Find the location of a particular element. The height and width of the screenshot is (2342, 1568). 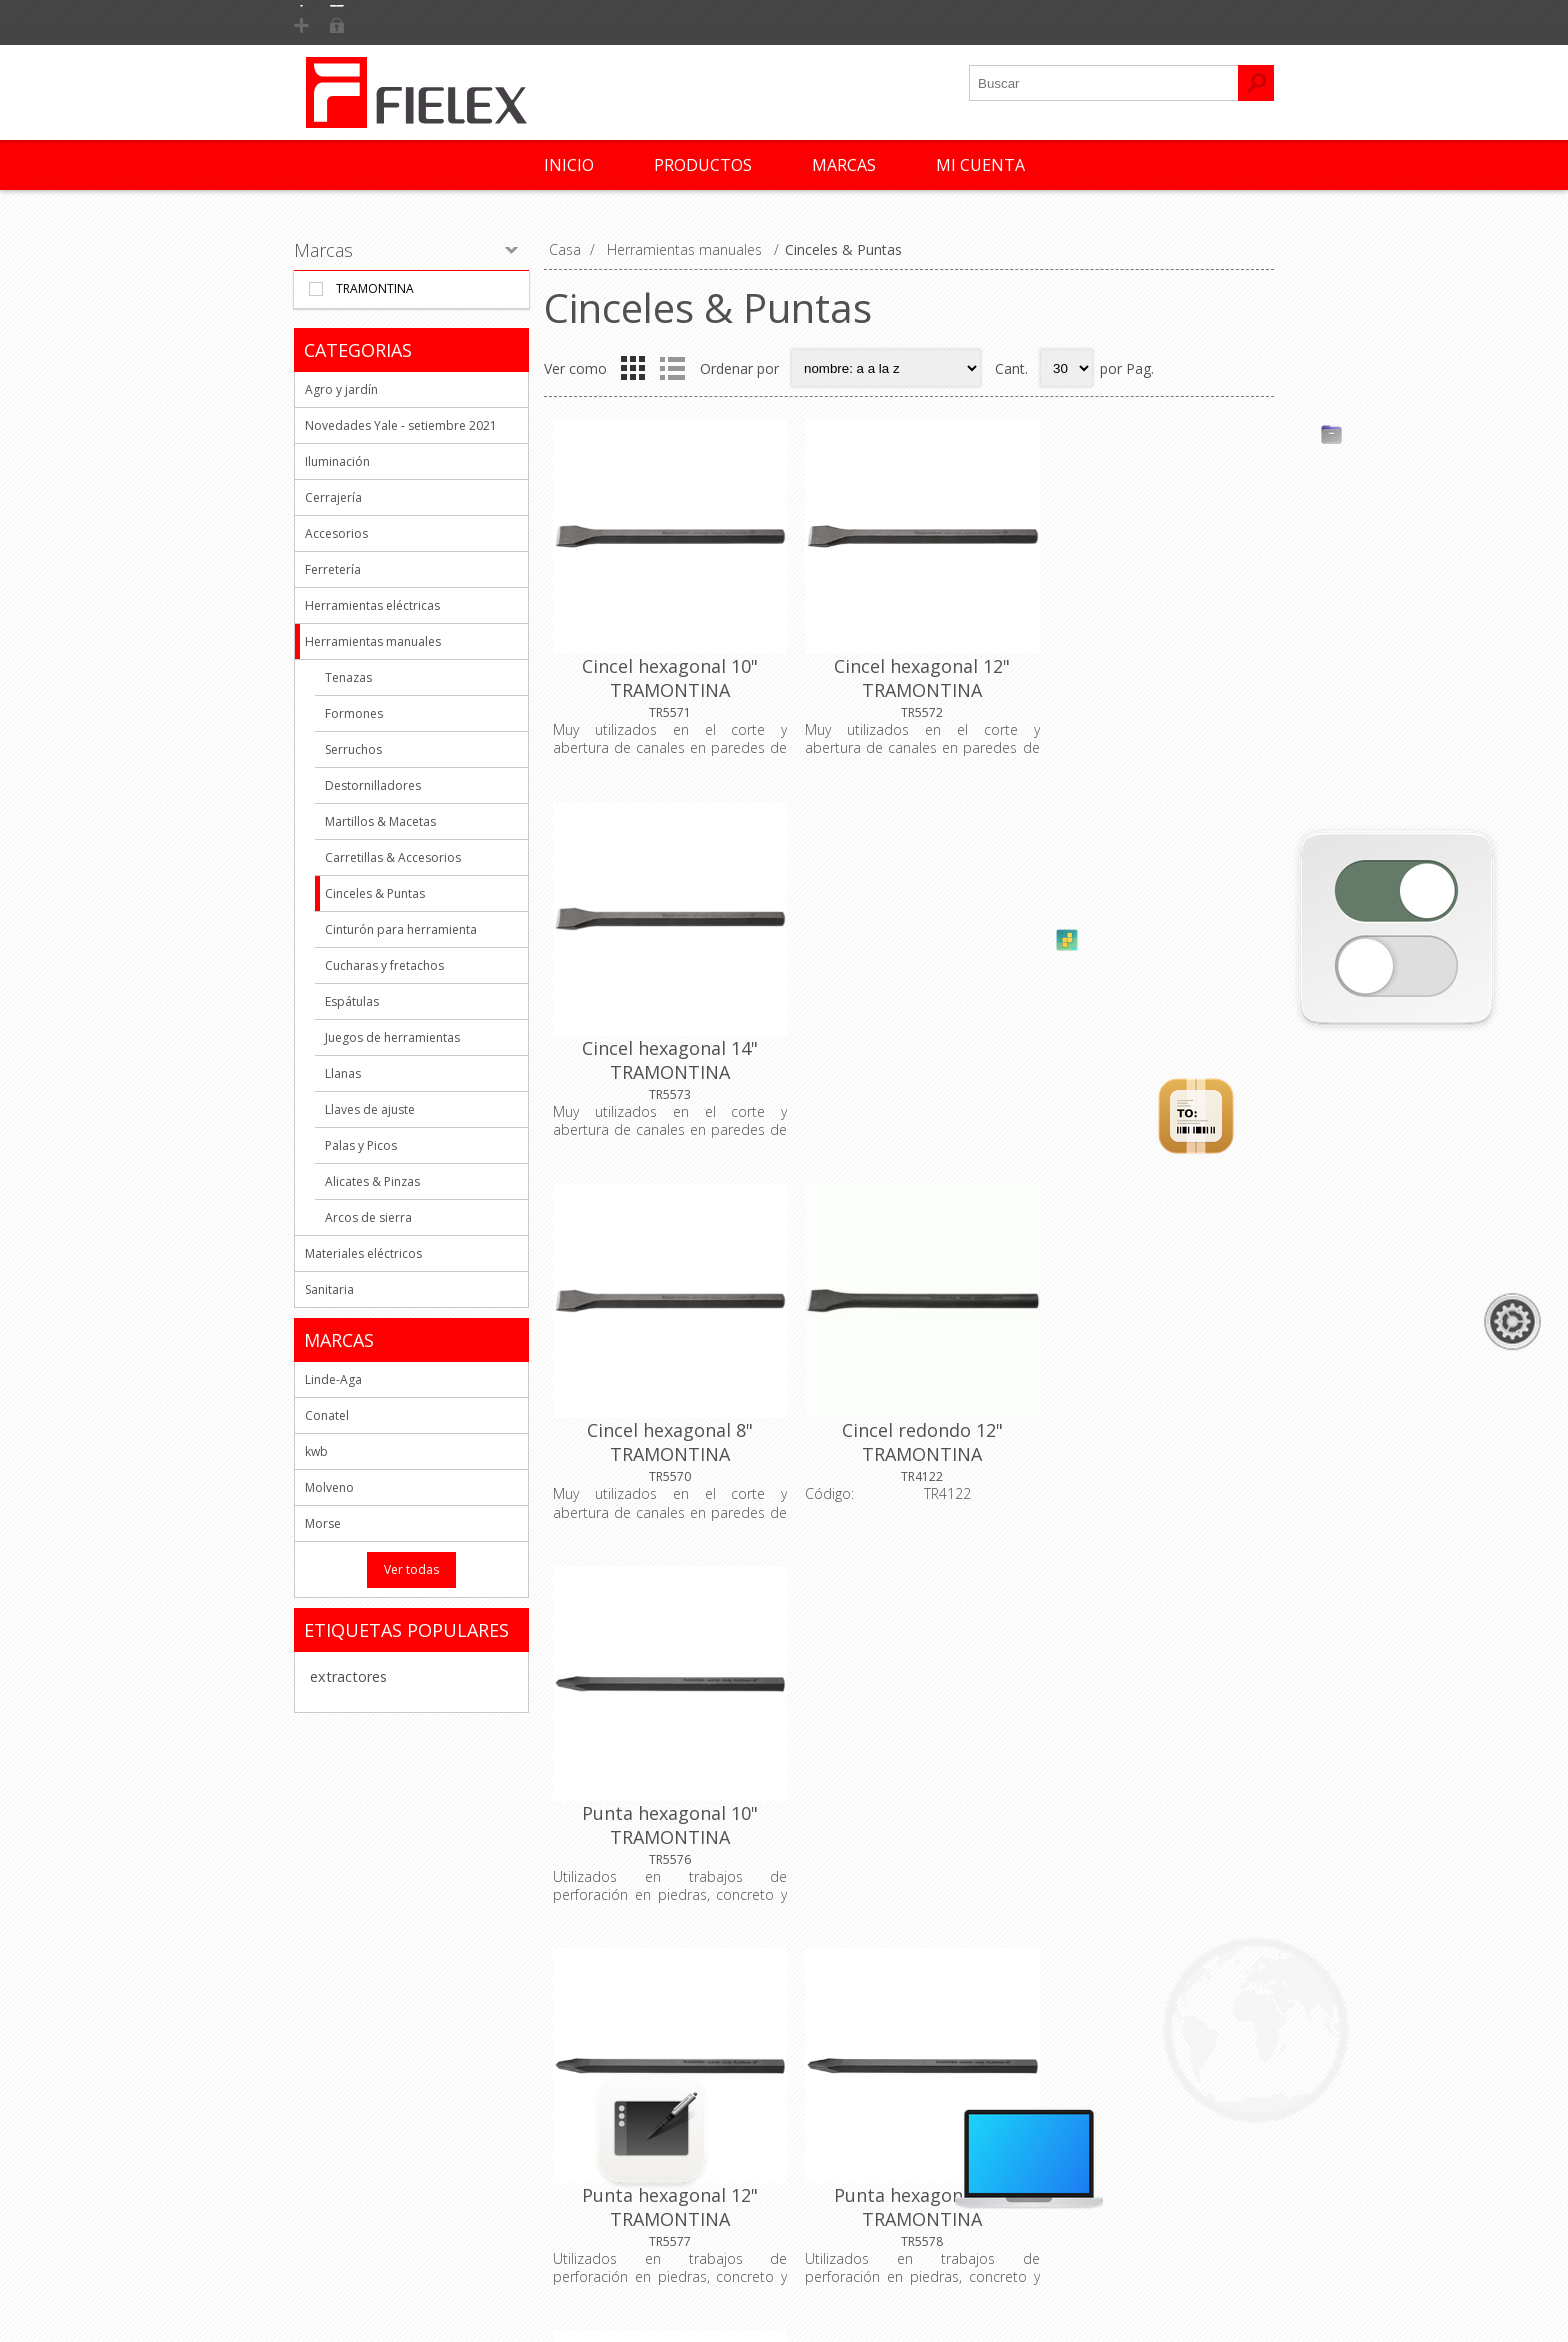

open system settings is located at coordinates (1512, 1321).